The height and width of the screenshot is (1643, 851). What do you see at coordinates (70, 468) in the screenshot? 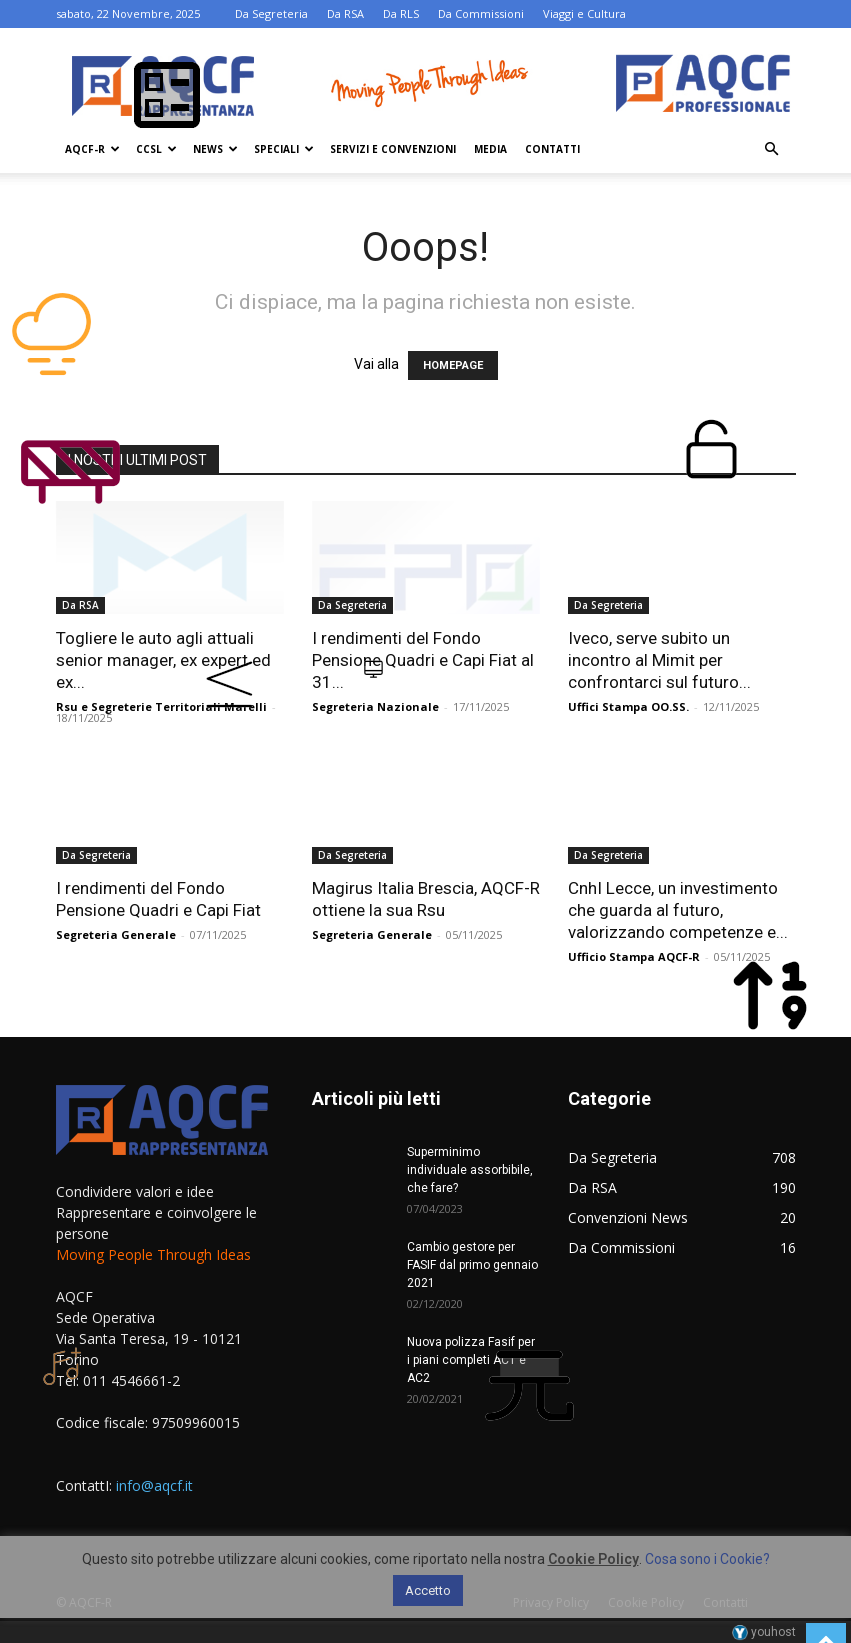
I see `indicates a blocked or restricted area` at bounding box center [70, 468].